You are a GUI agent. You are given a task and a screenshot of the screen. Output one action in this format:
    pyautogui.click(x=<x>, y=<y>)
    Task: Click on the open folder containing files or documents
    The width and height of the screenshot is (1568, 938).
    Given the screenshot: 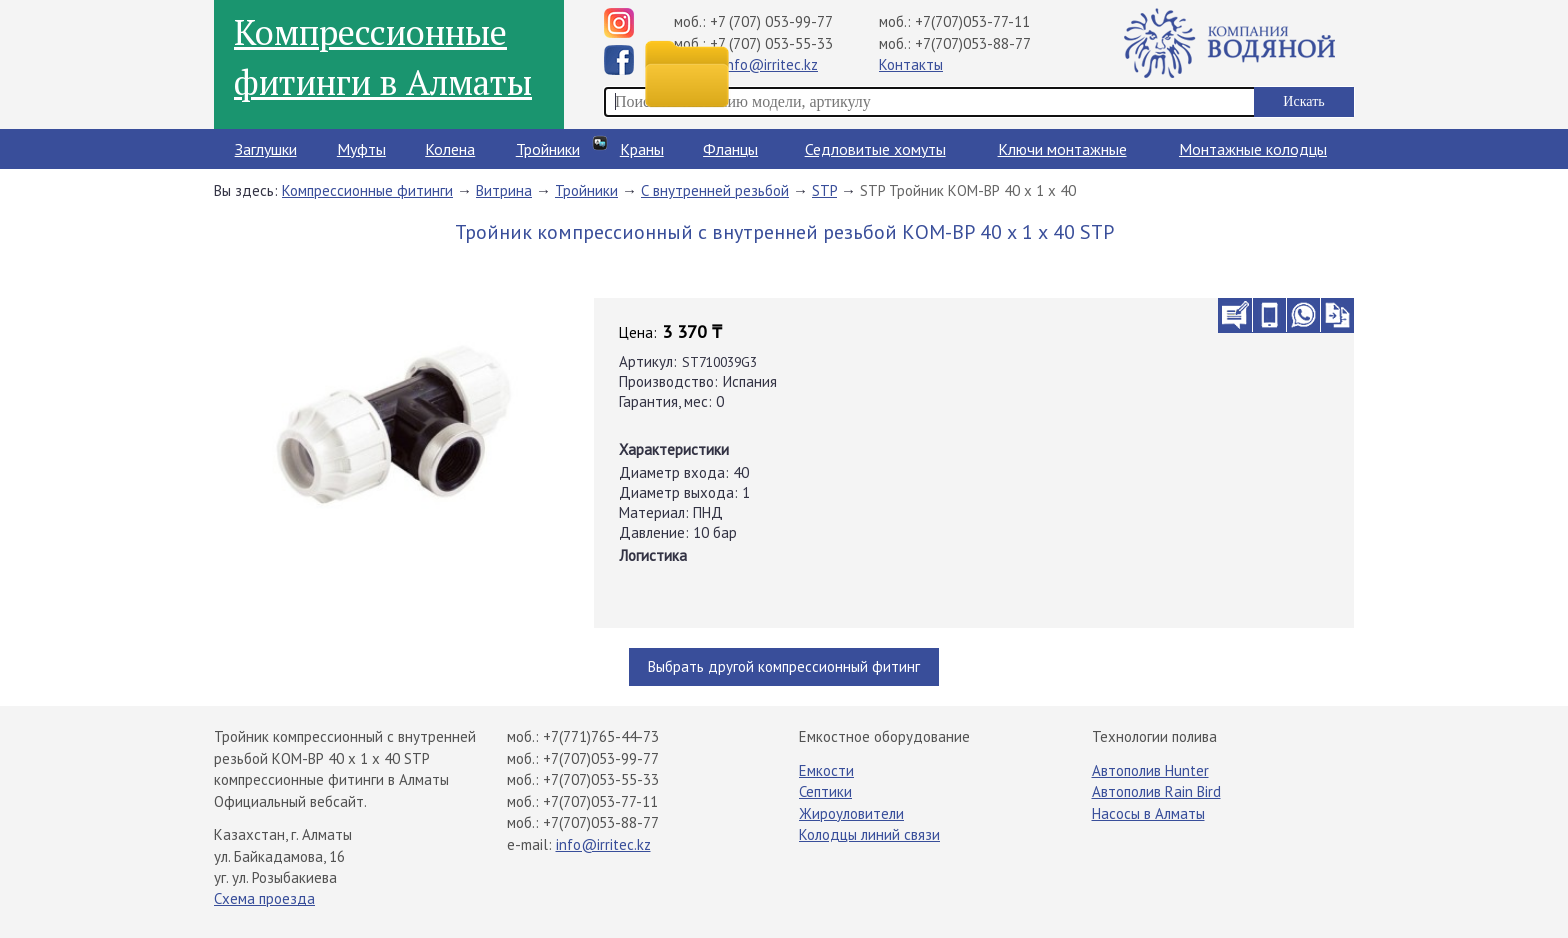 What is the action you would take?
    pyautogui.click(x=687, y=74)
    